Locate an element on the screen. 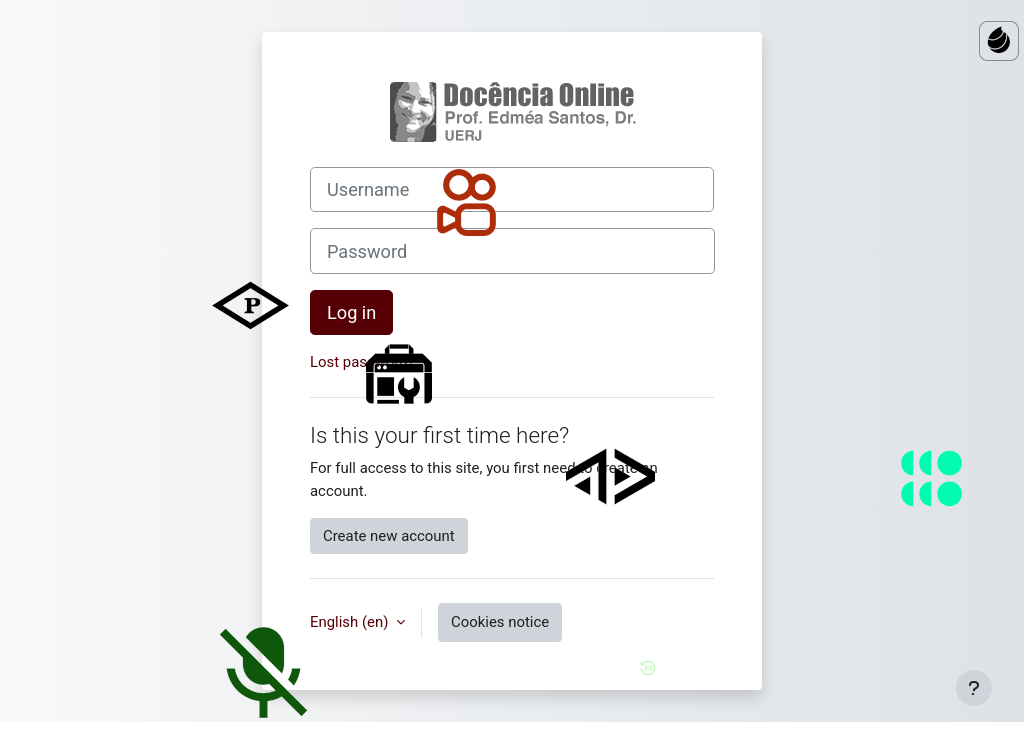  powers brand logo is located at coordinates (250, 305).